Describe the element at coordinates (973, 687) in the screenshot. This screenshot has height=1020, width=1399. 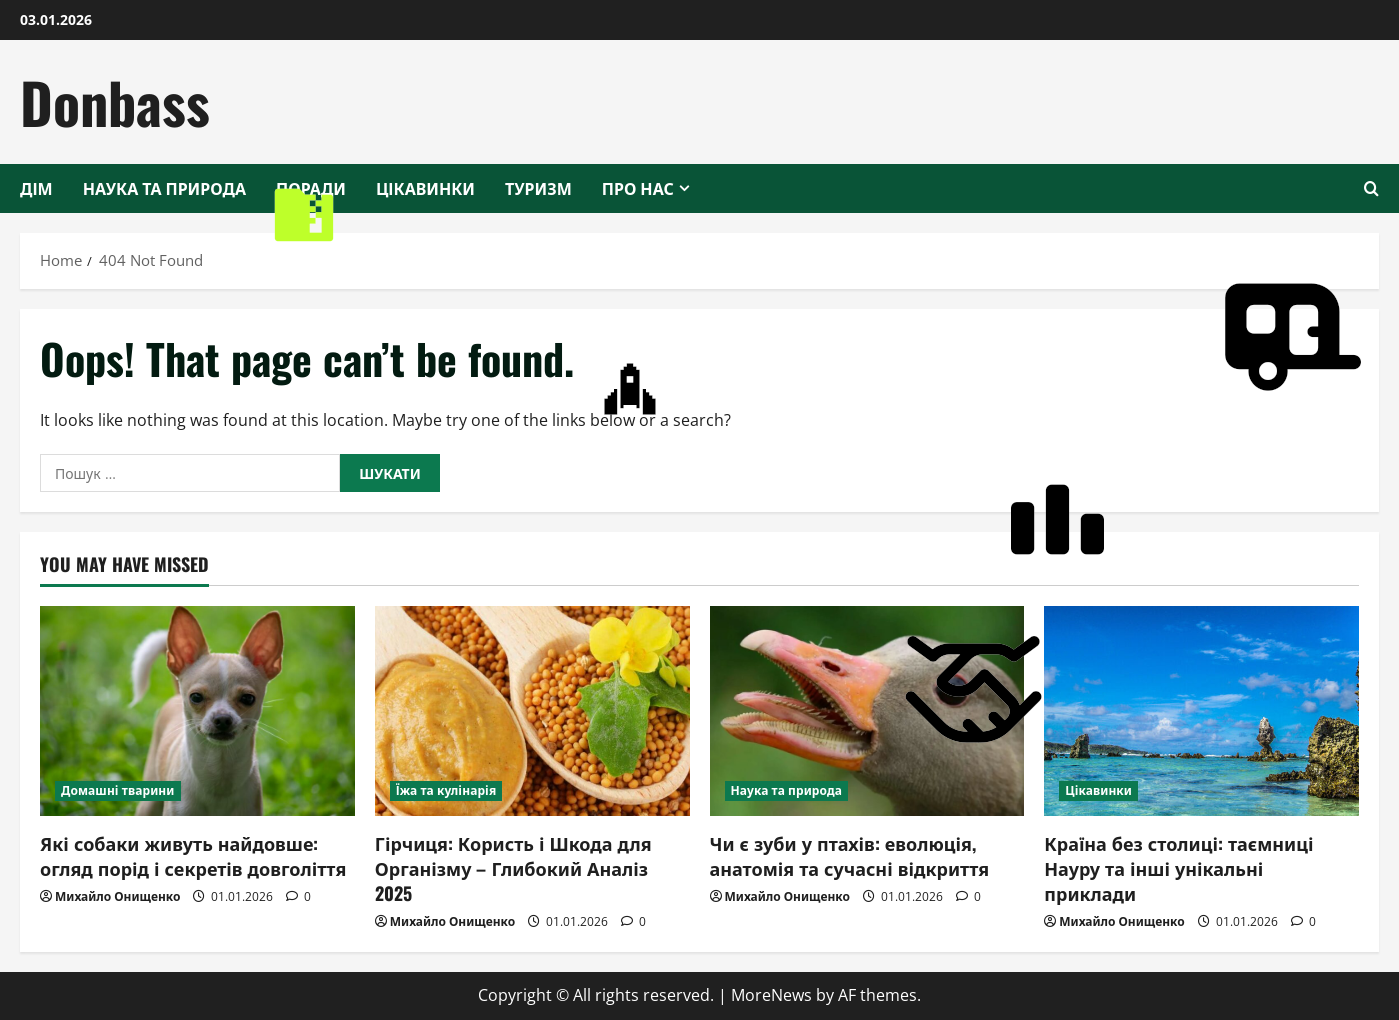
I see `indicates a partnership or collaboration` at that location.